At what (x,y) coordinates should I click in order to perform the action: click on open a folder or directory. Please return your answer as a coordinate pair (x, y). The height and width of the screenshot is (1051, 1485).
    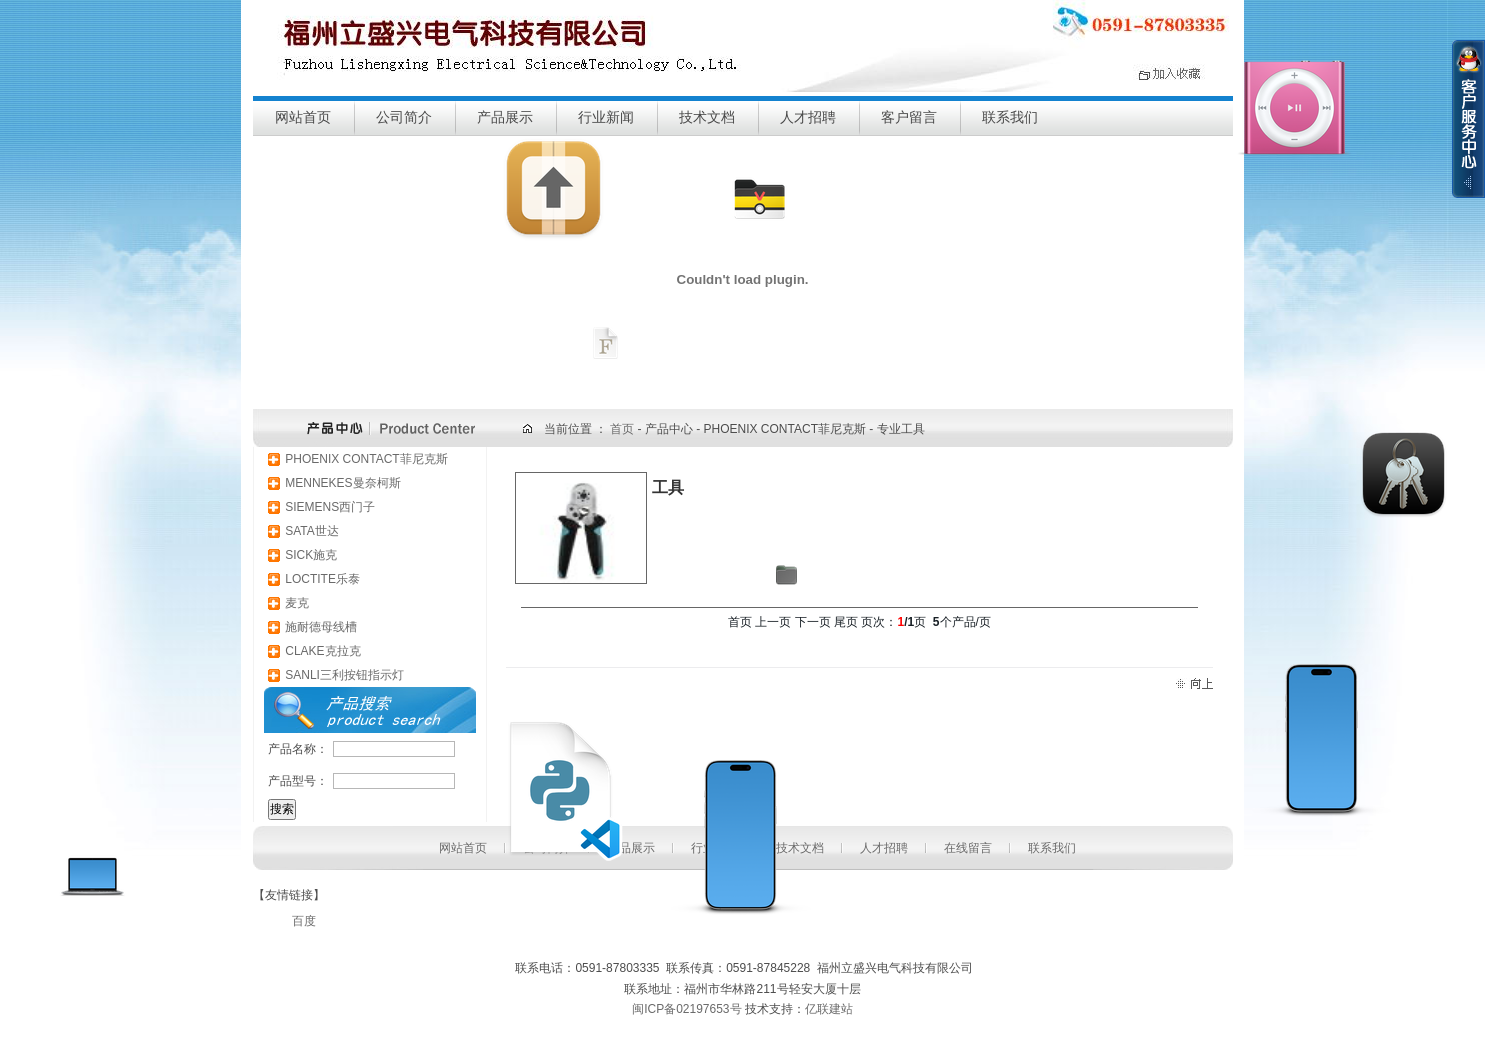
    Looking at the image, I should click on (786, 574).